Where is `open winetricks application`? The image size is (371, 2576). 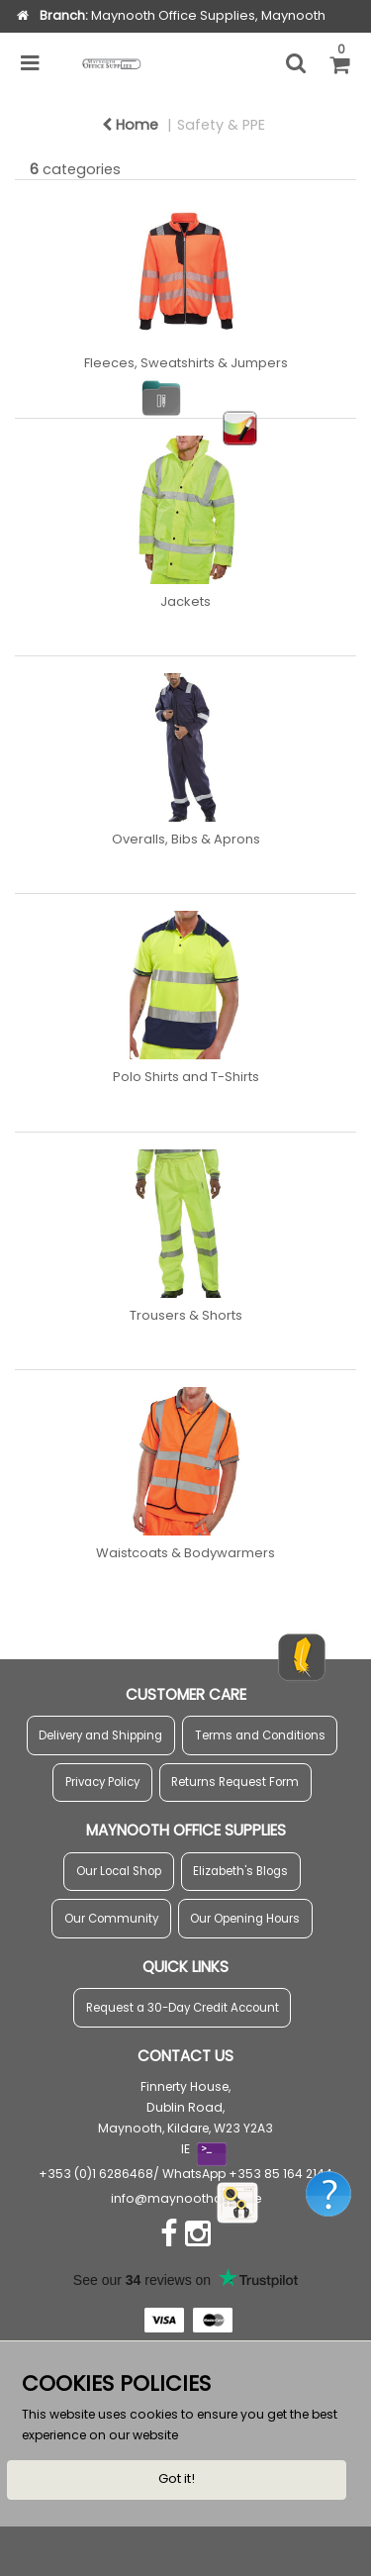
open winetricks application is located at coordinates (239, 428).